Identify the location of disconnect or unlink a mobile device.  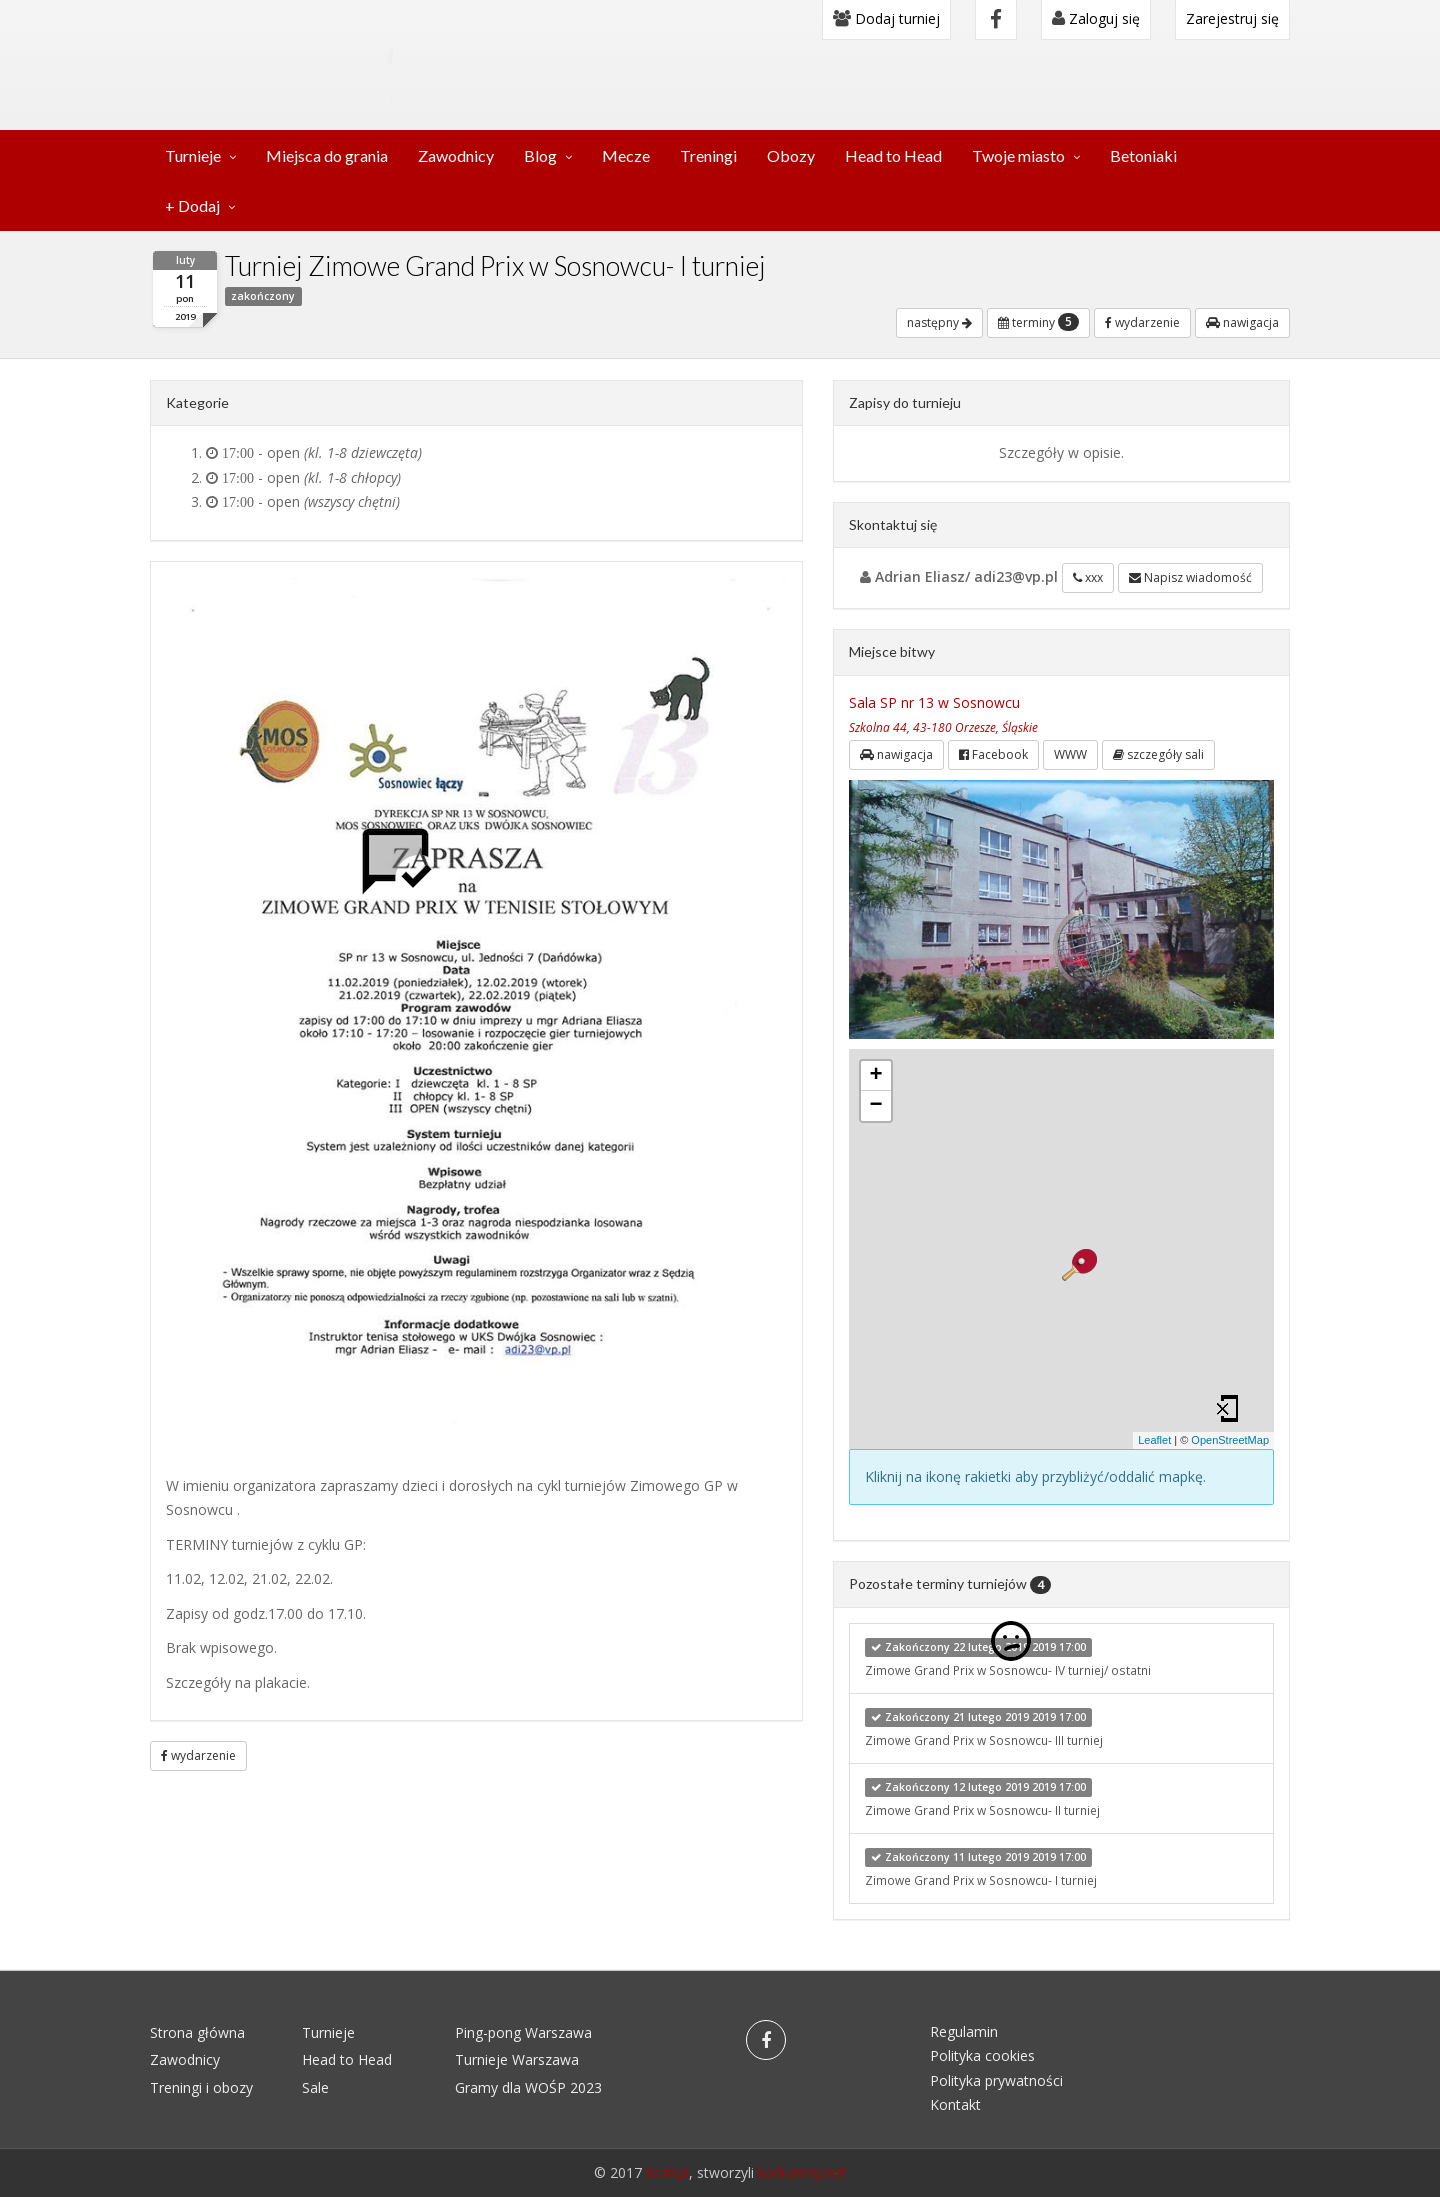
(1227, 1408).